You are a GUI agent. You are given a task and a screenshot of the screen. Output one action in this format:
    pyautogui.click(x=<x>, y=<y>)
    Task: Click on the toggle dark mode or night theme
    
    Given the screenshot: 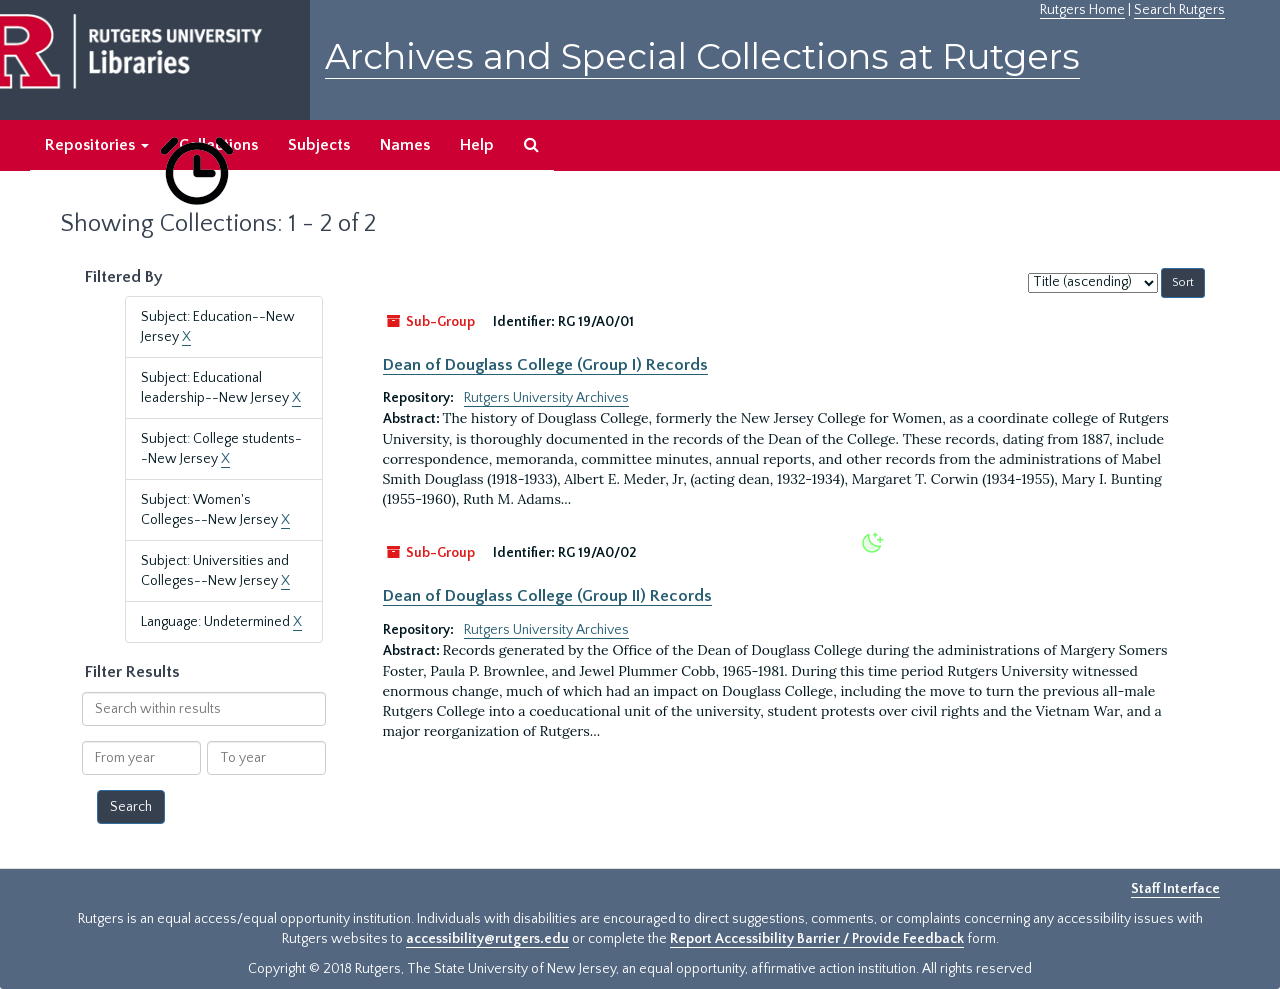 What is the action you would take?
    pyautogui.click(x=872, y=543)
    